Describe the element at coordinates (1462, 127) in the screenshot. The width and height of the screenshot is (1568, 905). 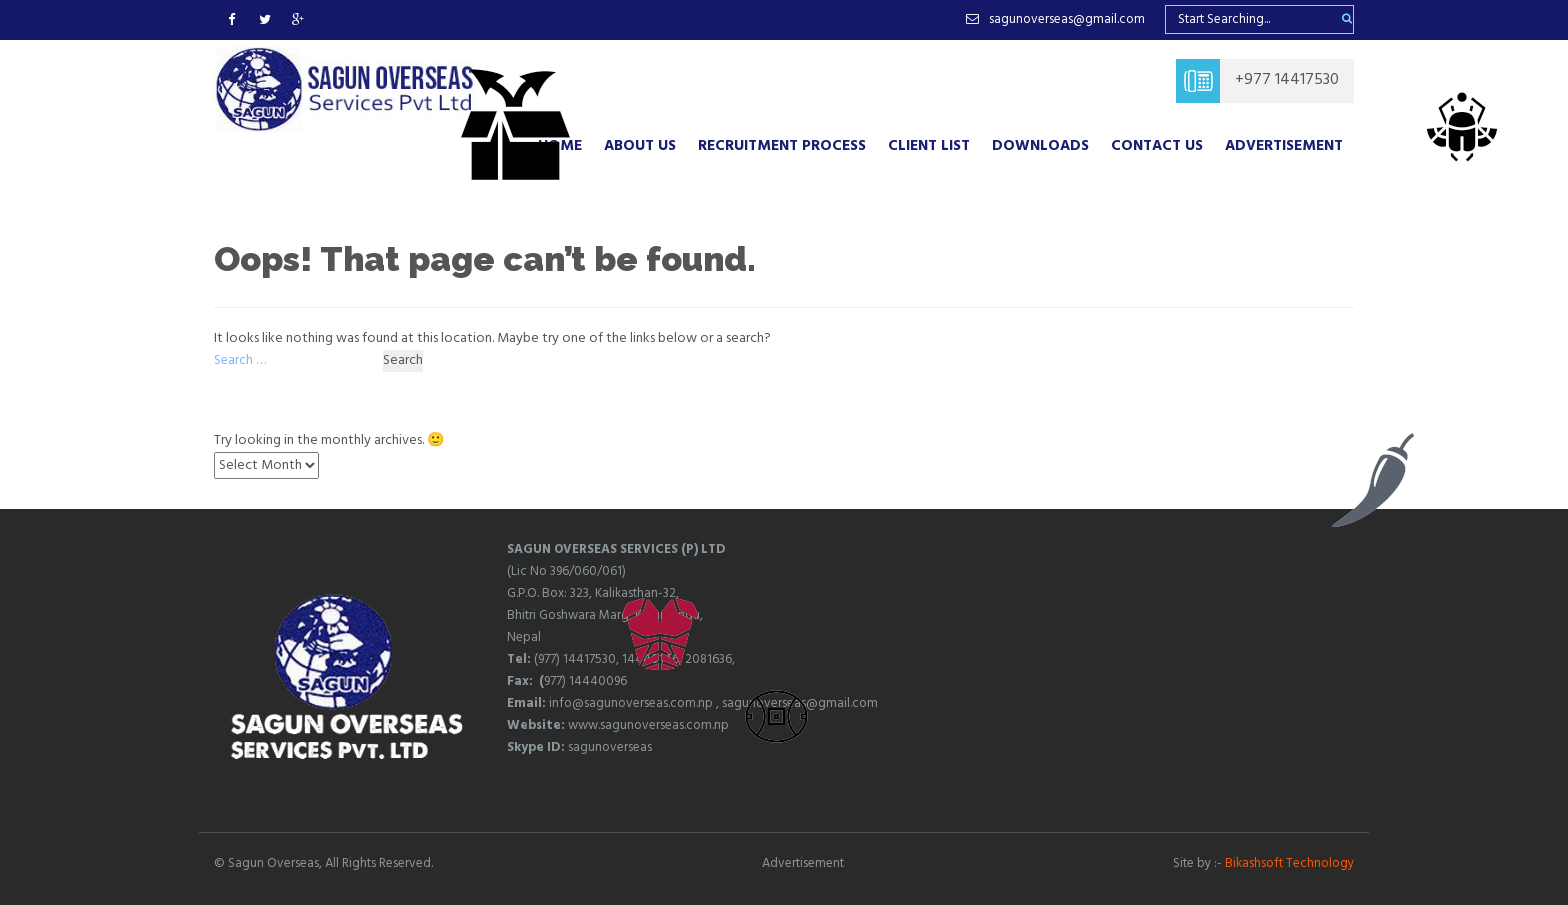
I see `indicates a flying insect enemy or creature type` at that location.